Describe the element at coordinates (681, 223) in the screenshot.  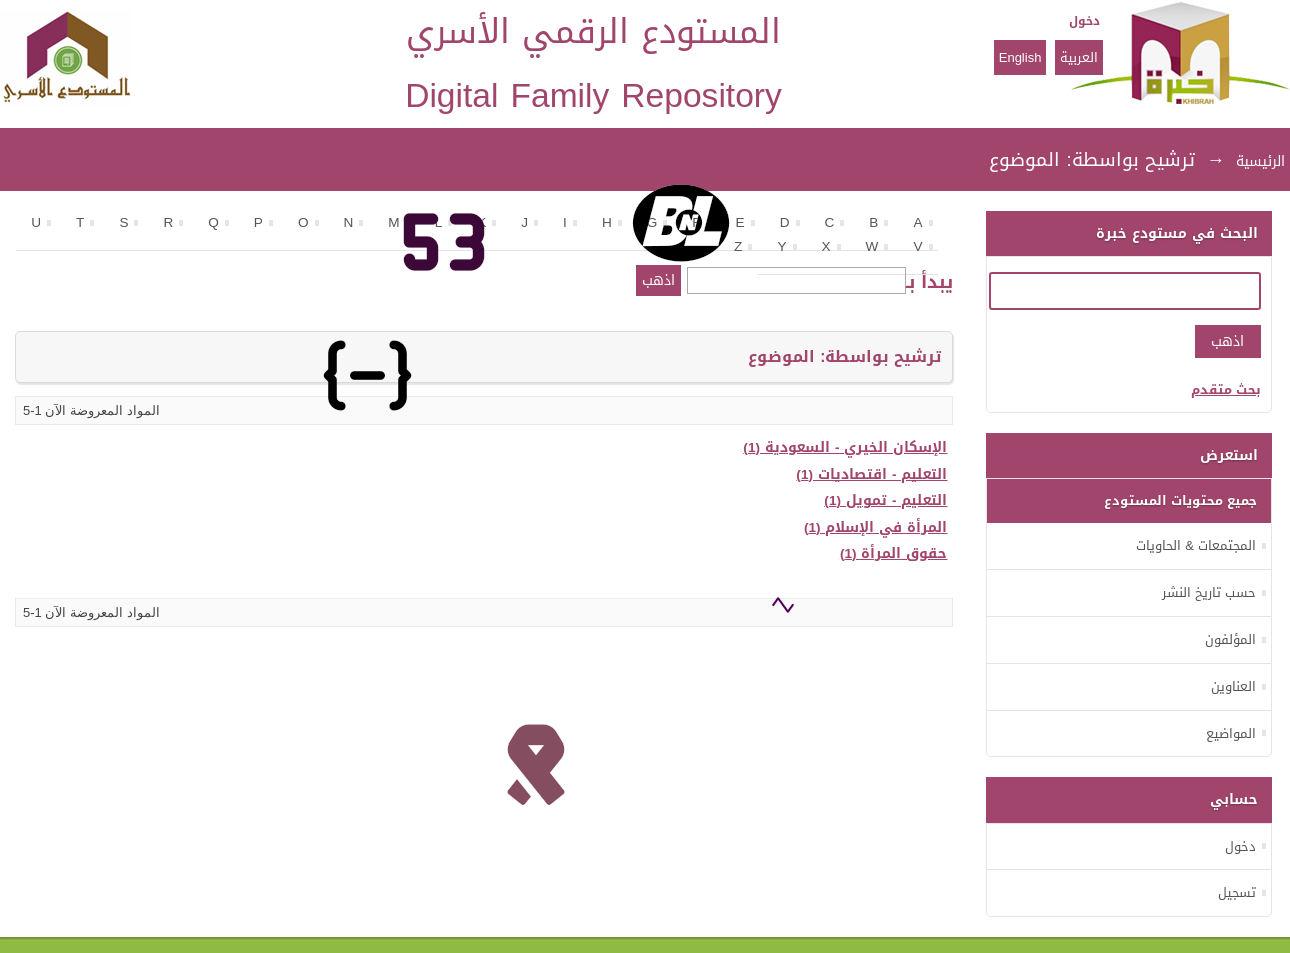
I see `buy n large corporation logo from WALL-E` at that location.